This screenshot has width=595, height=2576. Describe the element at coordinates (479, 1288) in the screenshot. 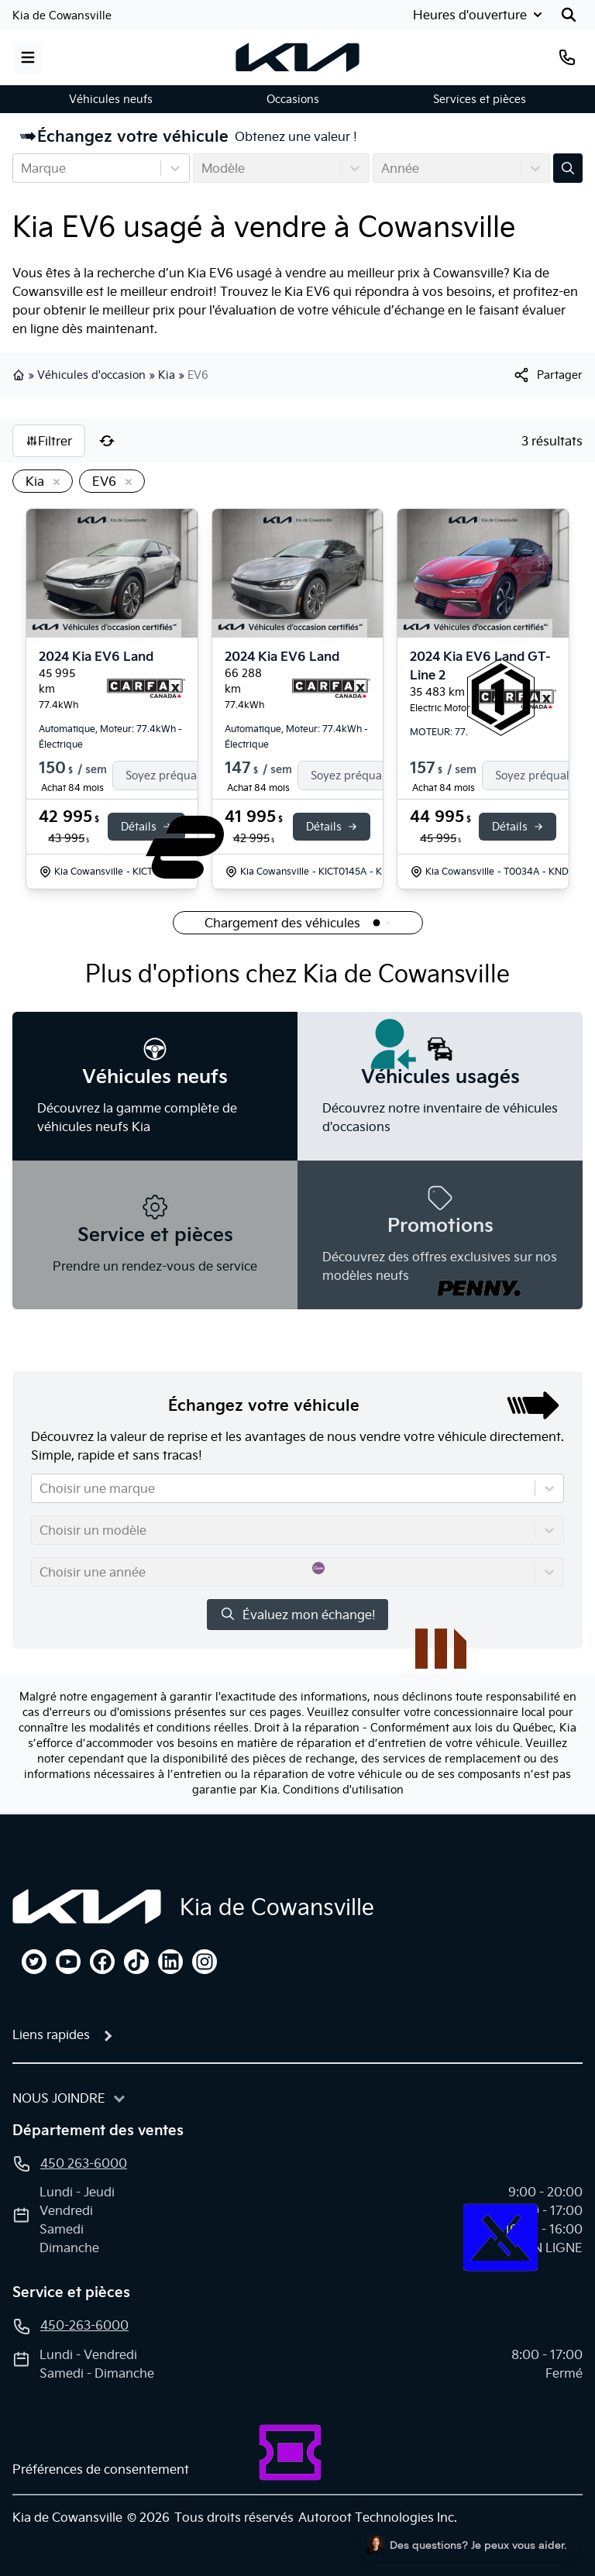

I see `open the Penny app or website` at that location.